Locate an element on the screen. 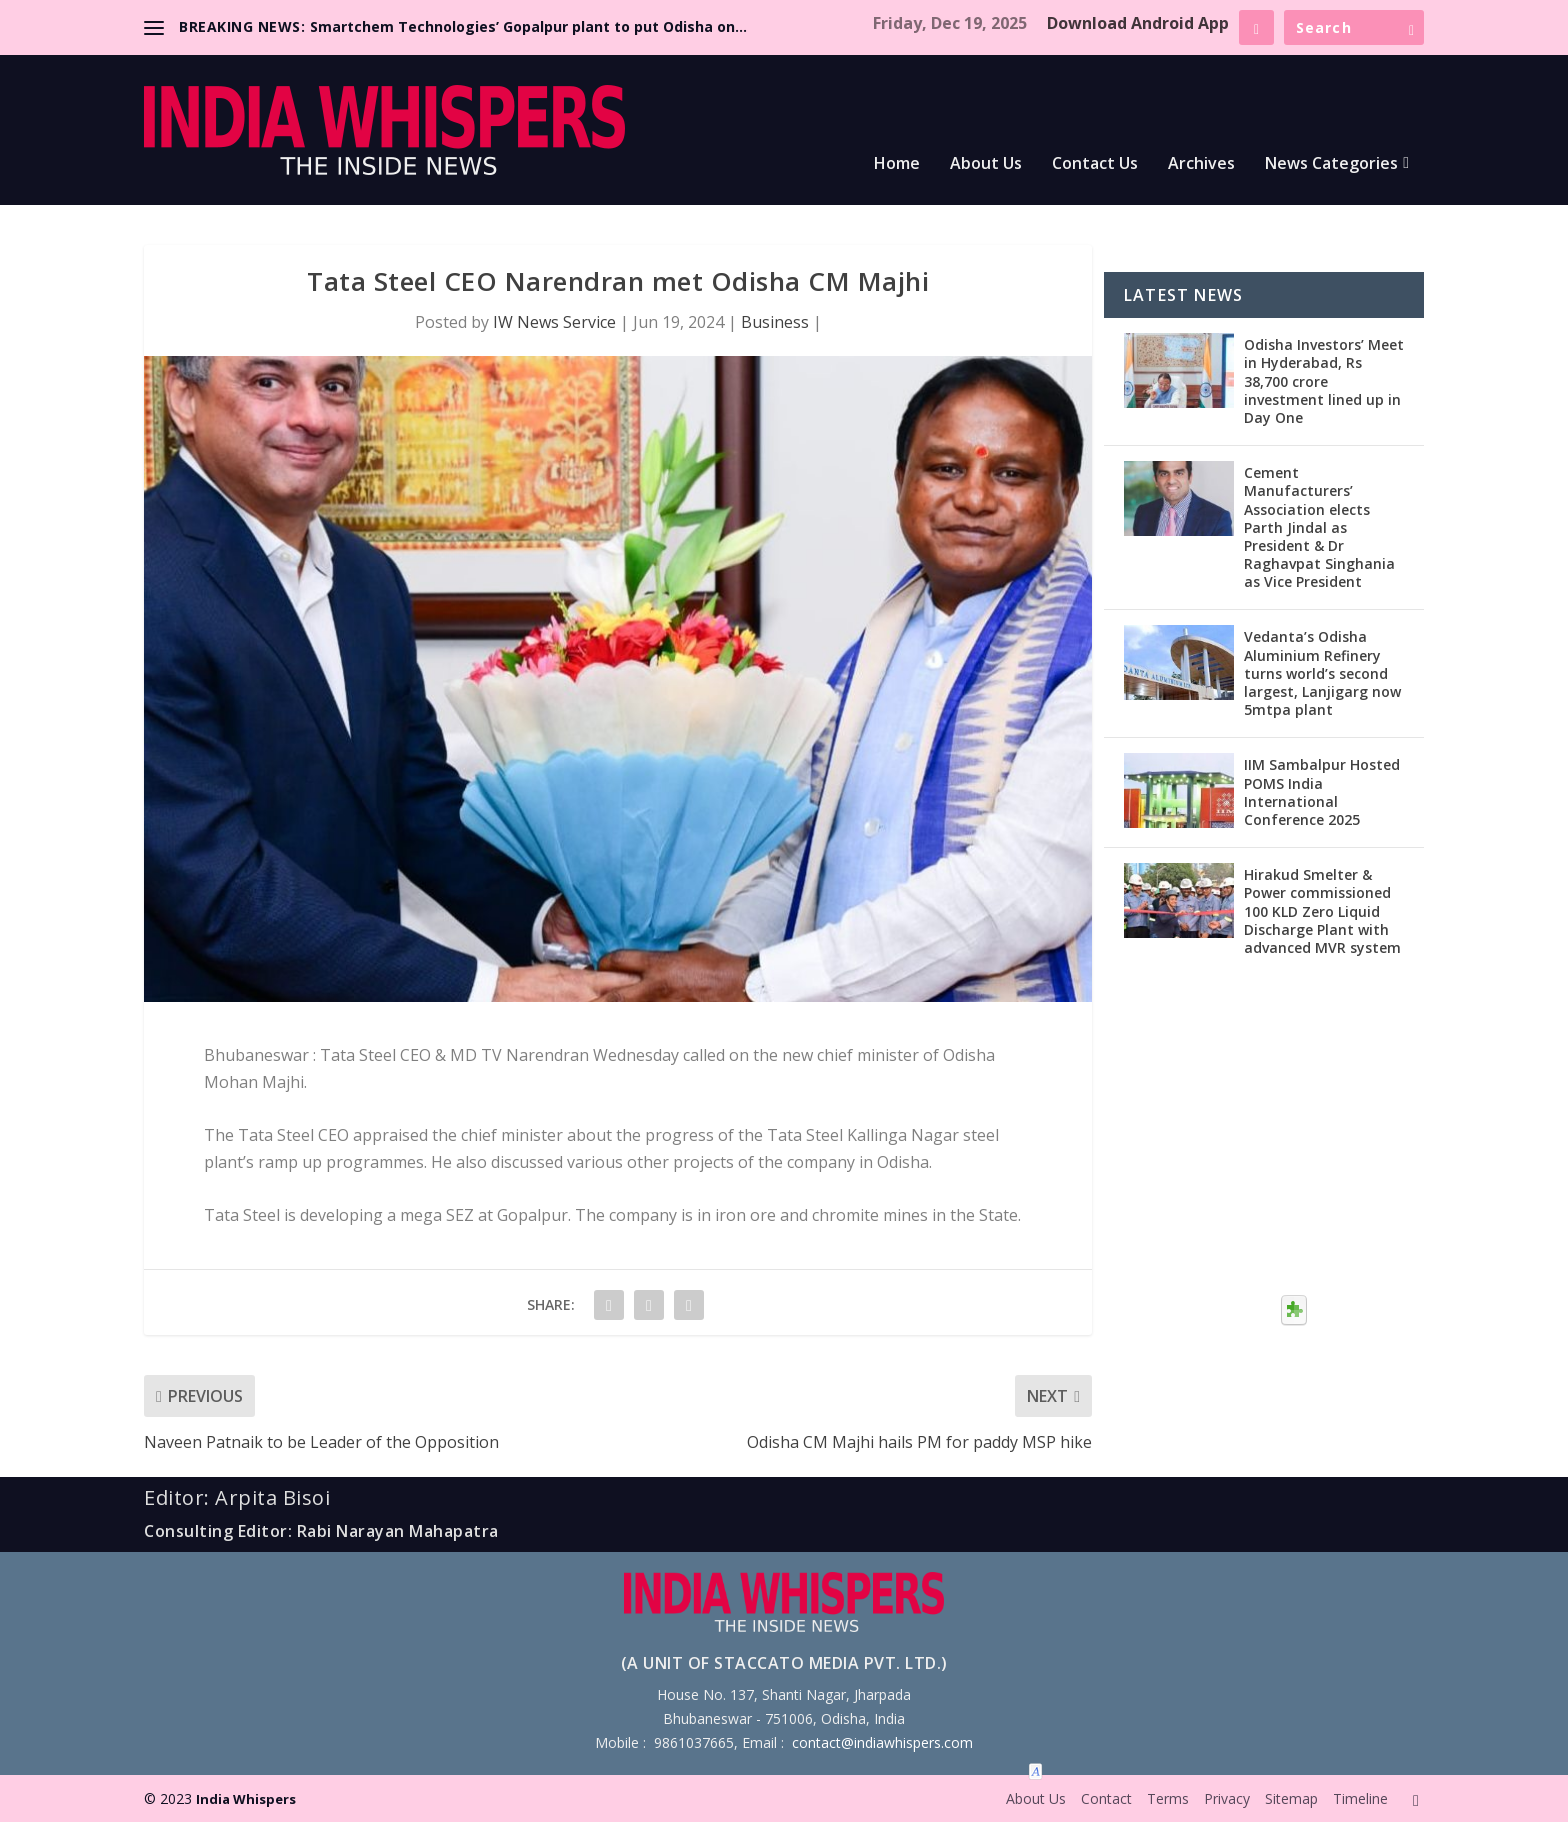 This screenshot has height=1822, width=1568. install a browser extension or add-on is located at coordinates (1294, 1310).